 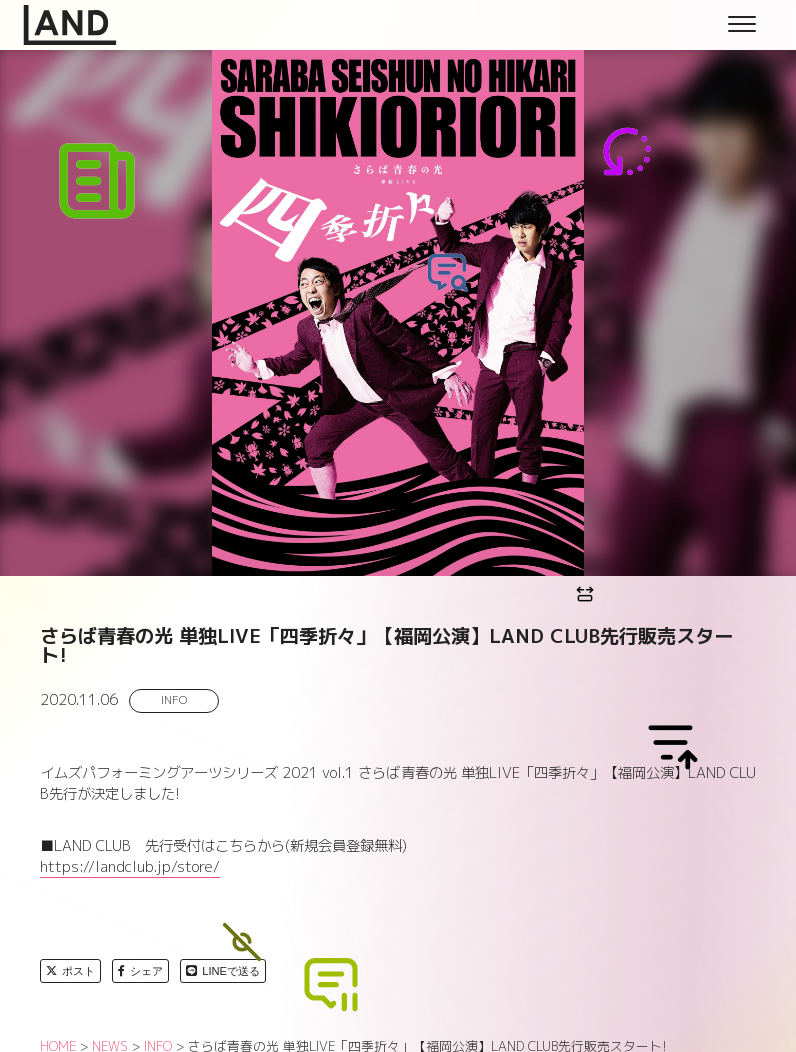 I want to click on auto-resize content to fit container, so click(x=585, y=594).